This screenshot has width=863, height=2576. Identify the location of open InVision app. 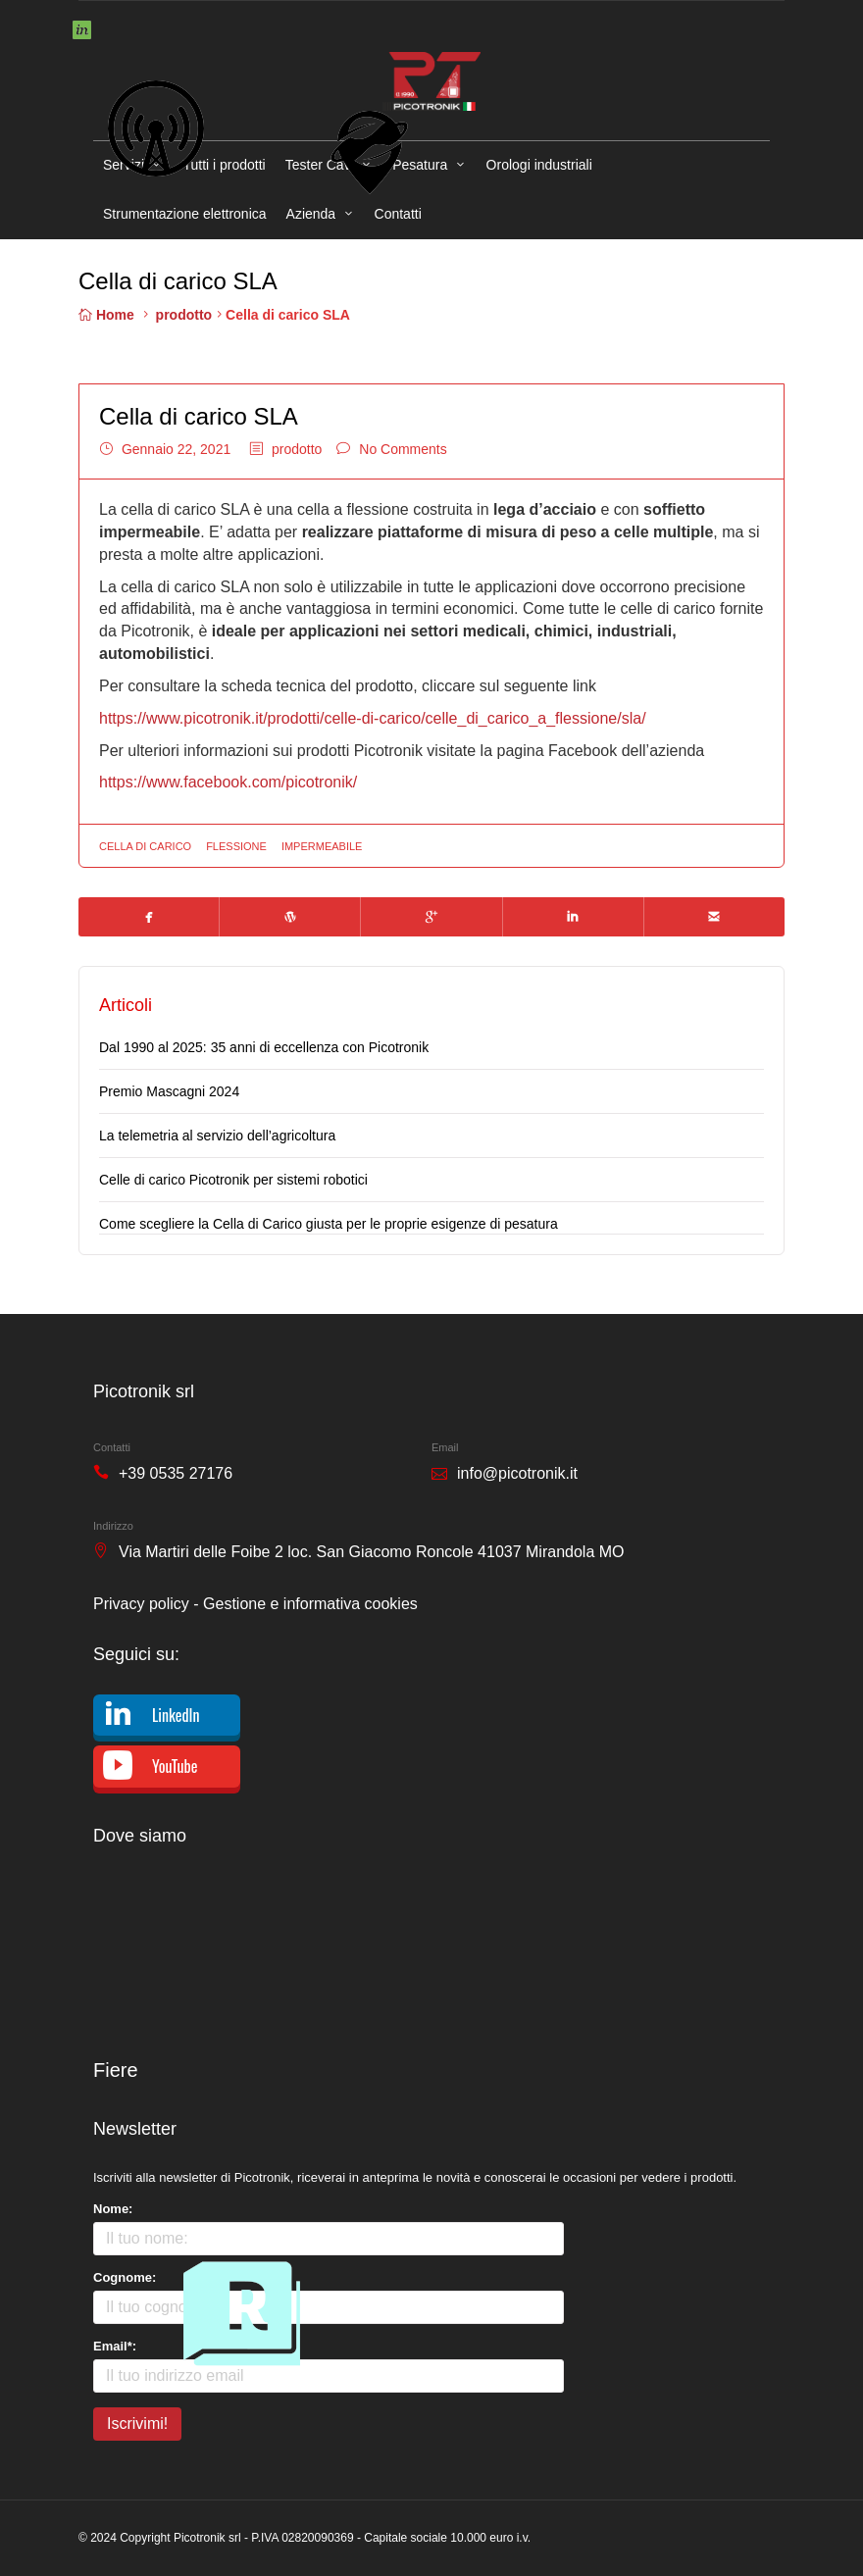
(81, 29).